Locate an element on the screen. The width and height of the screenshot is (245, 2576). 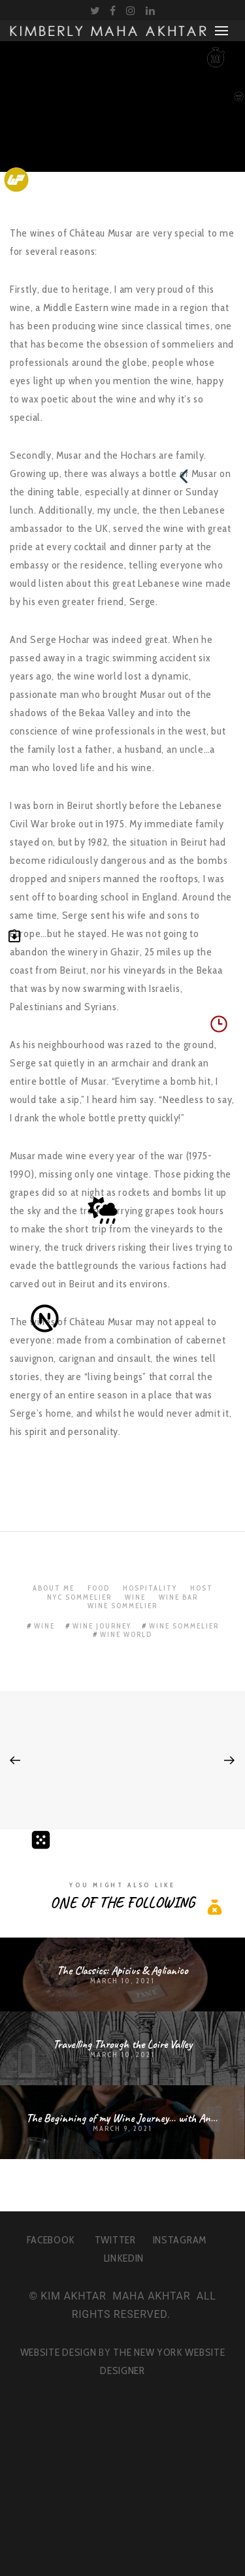
remove item from cart or bag is located at coordinates (214, 1907).